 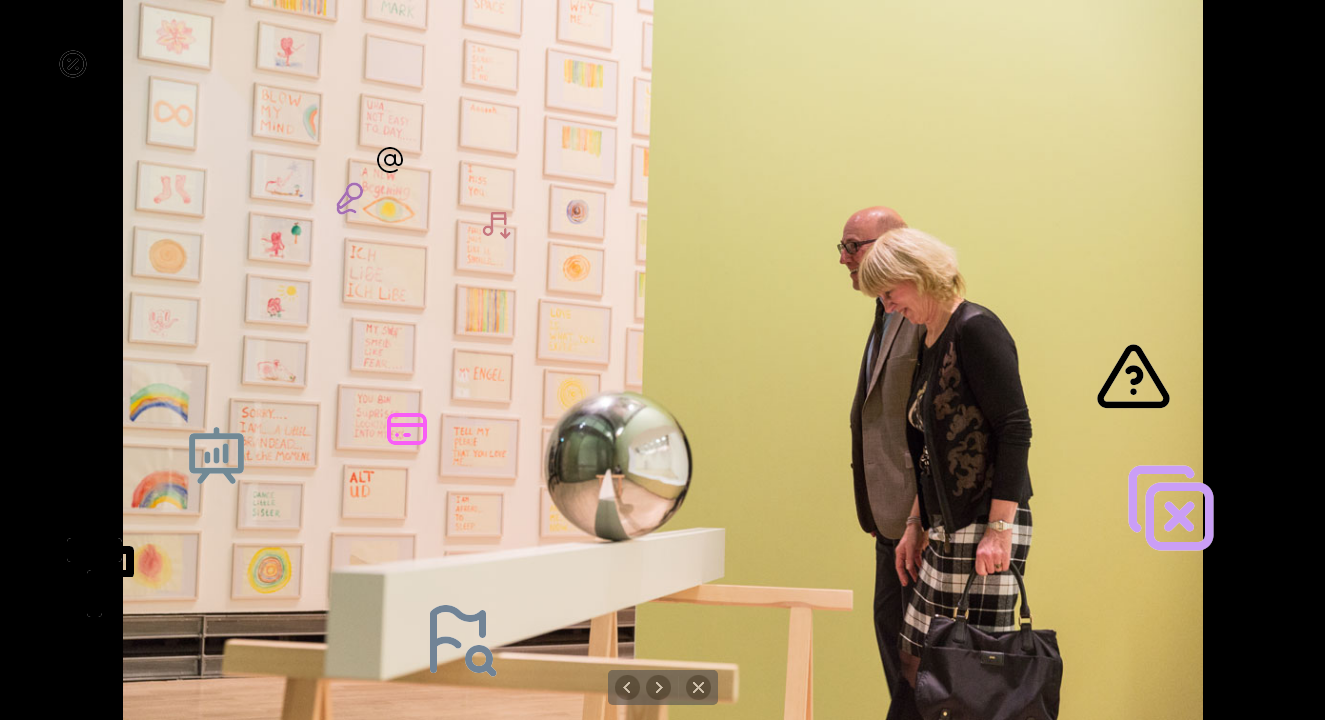 I want to click on download music or audio file, so click(x=496, y=224).